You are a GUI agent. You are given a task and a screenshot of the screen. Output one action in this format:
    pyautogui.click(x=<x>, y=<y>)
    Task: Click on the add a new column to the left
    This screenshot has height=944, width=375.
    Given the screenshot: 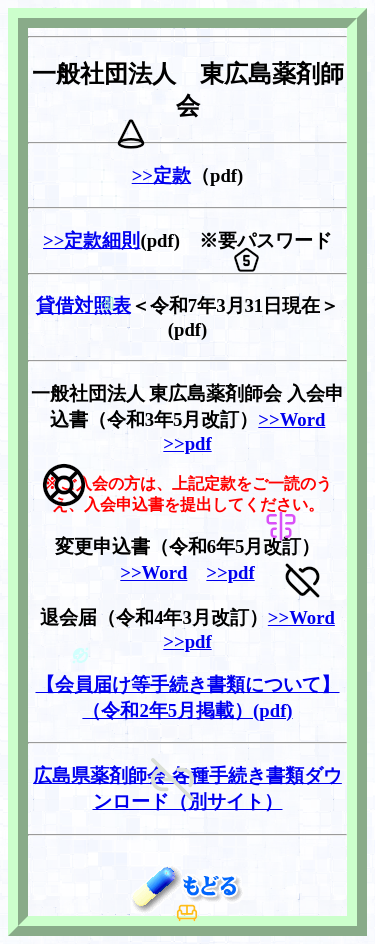 What is the action you would take?
    pyautogui.click(x=107, y=303)
    